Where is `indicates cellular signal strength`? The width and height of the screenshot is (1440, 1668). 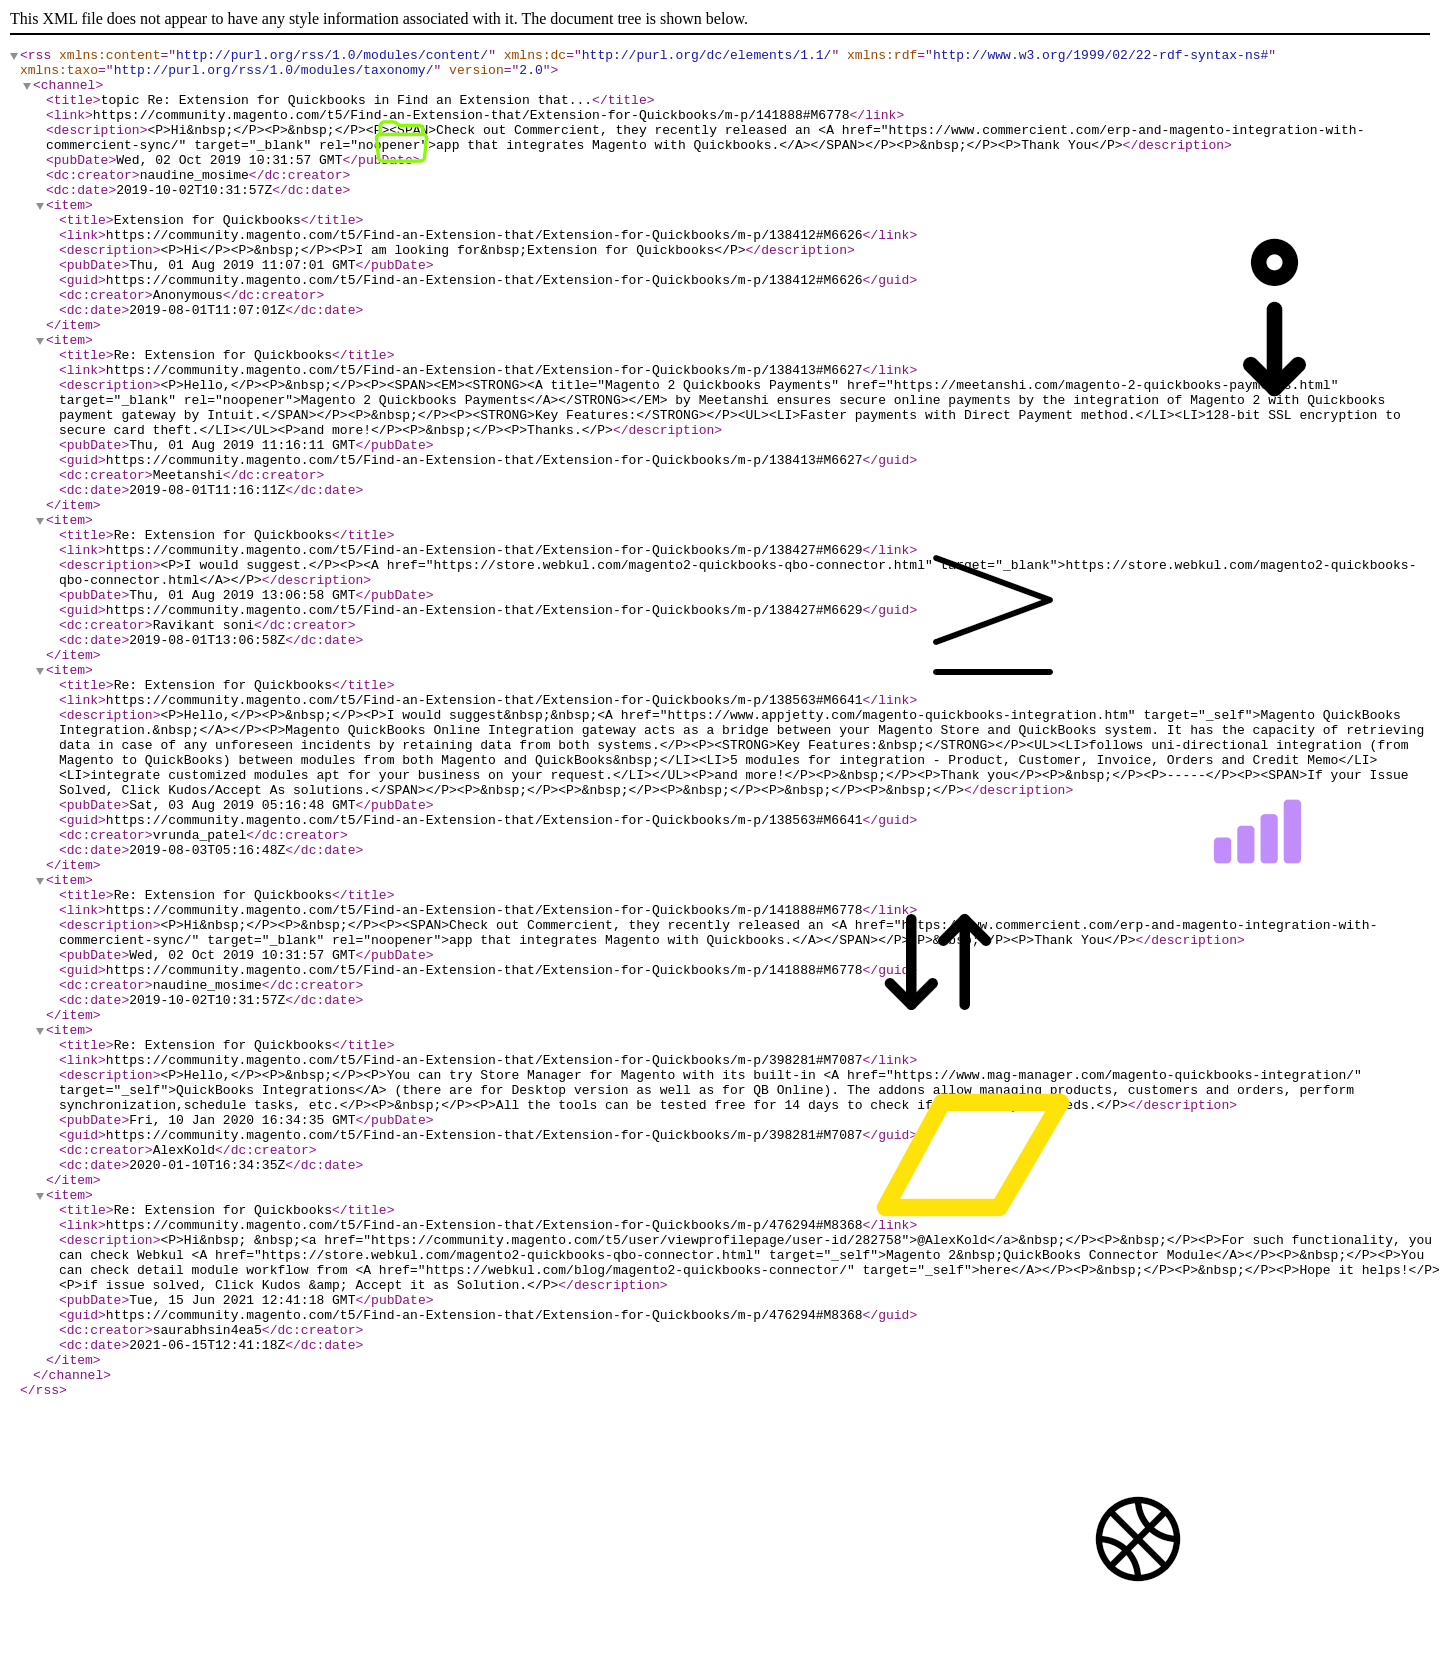
indicates cellular signal strength is located at coordinates (1257, 831).